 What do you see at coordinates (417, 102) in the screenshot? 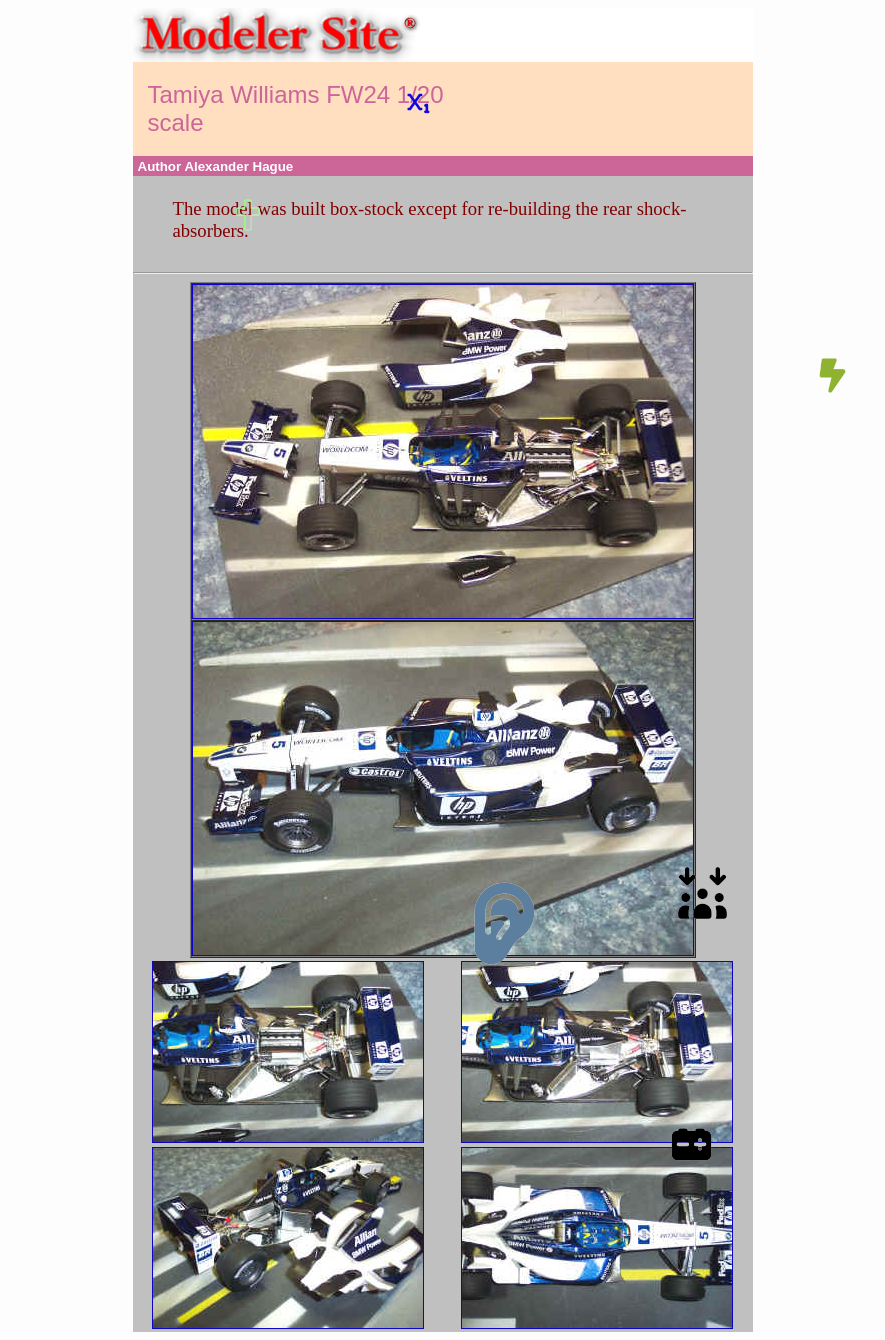
I see `format text as subscript` at bounding box center [417, 102].